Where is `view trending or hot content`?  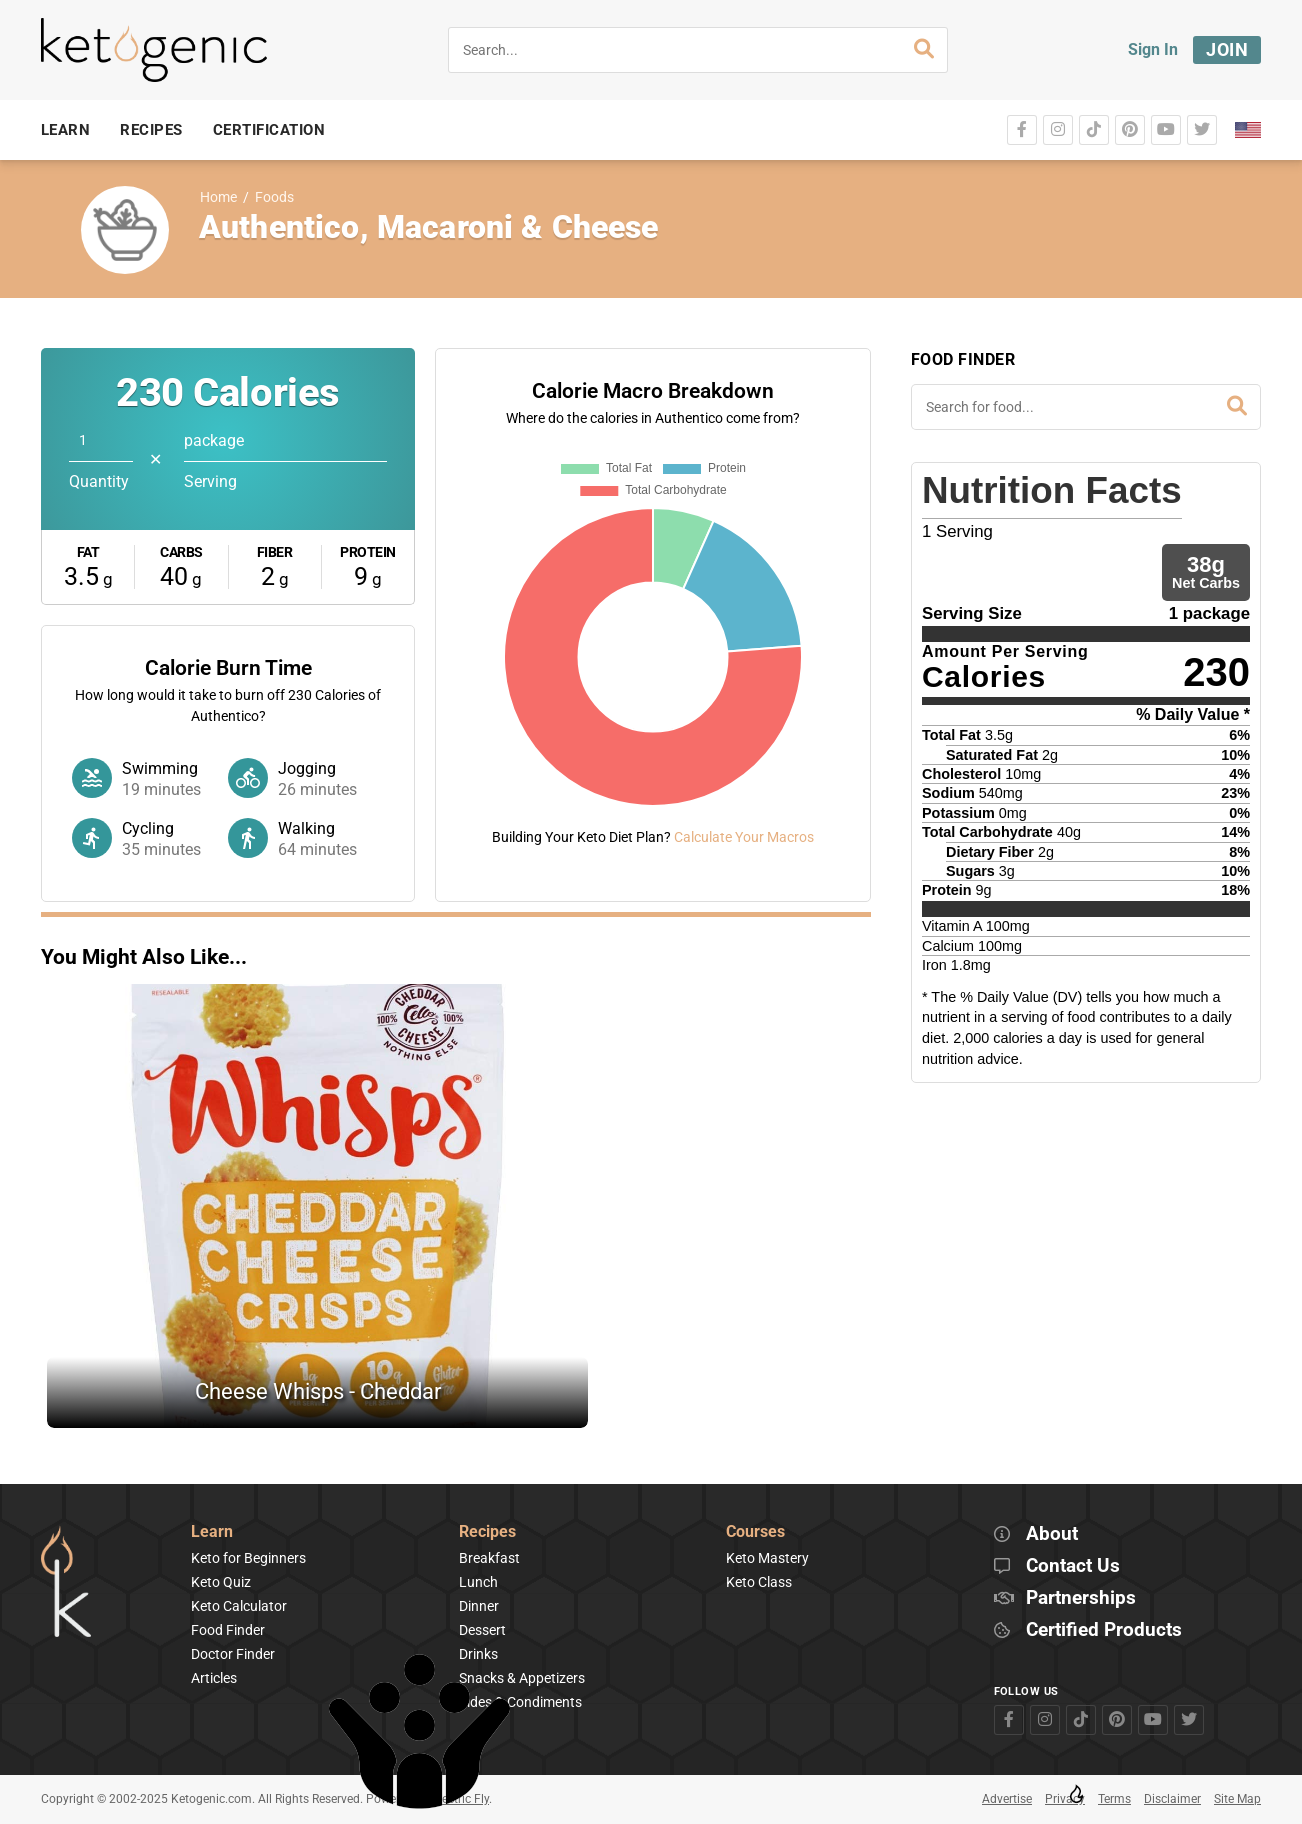 view trending or hot content is located at coordinates (1076, 1793).